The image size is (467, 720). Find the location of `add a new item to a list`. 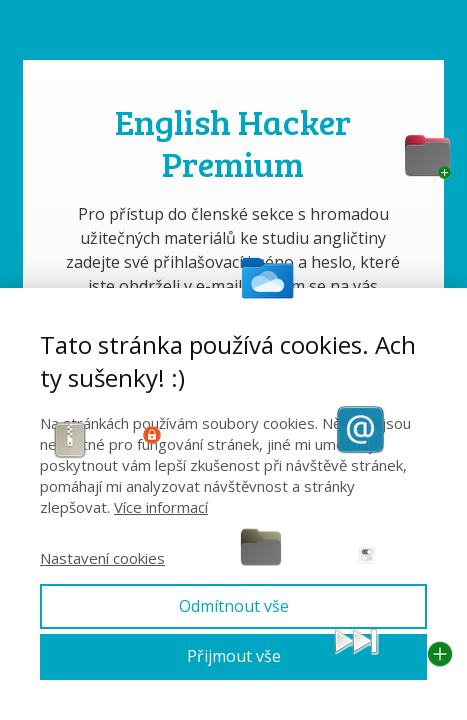

add a new item to a list is located at coordinates (440, 654).